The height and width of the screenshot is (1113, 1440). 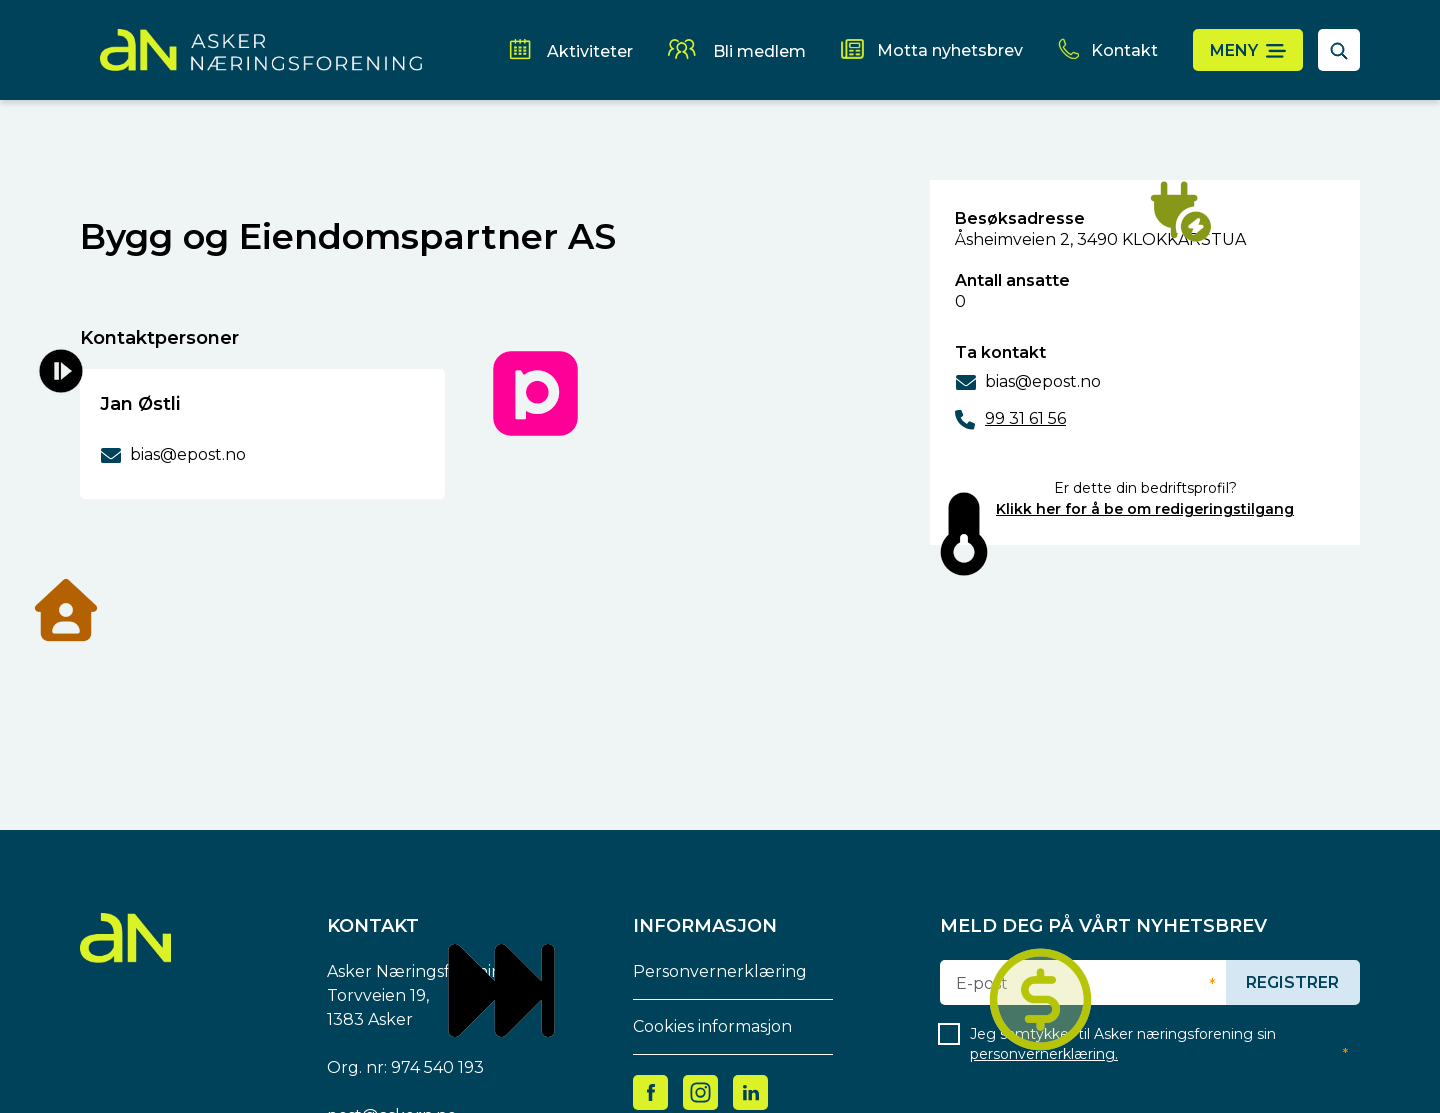 What do you see at coordinates (535, 393) in the screenshot?
I see `open pixiv app` at bounding box center [535, 393].